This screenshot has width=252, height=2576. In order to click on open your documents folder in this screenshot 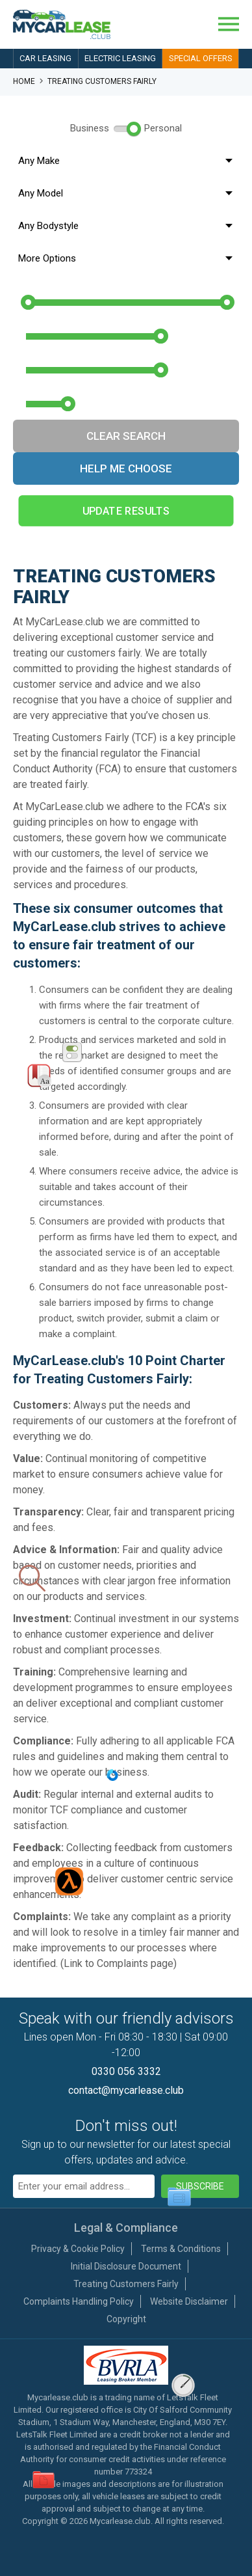, I will do `click(44, 2480)`.